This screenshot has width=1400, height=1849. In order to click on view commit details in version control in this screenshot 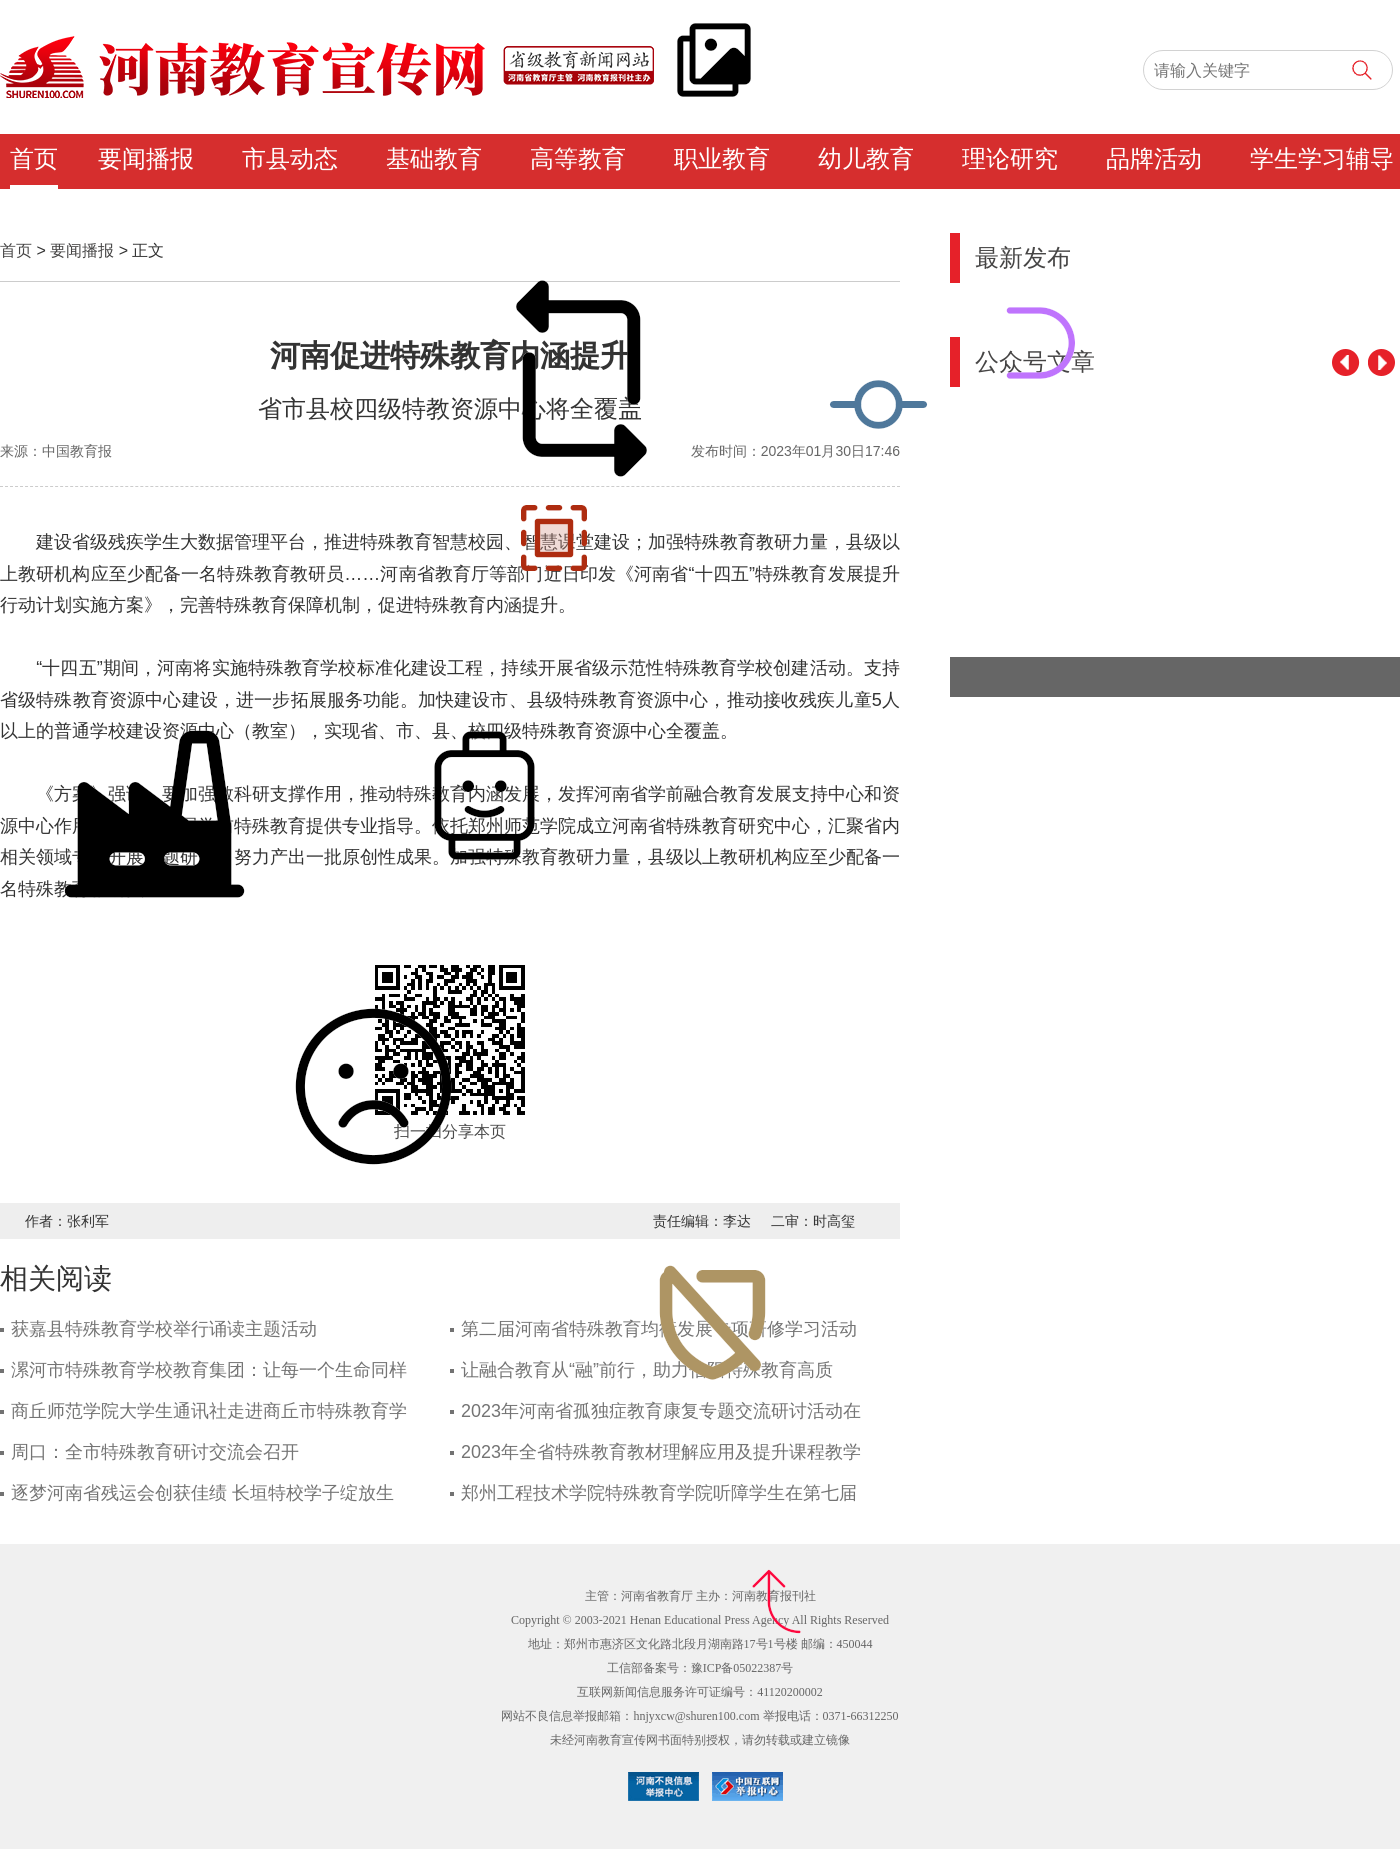, I will do `click(878, 404)`.